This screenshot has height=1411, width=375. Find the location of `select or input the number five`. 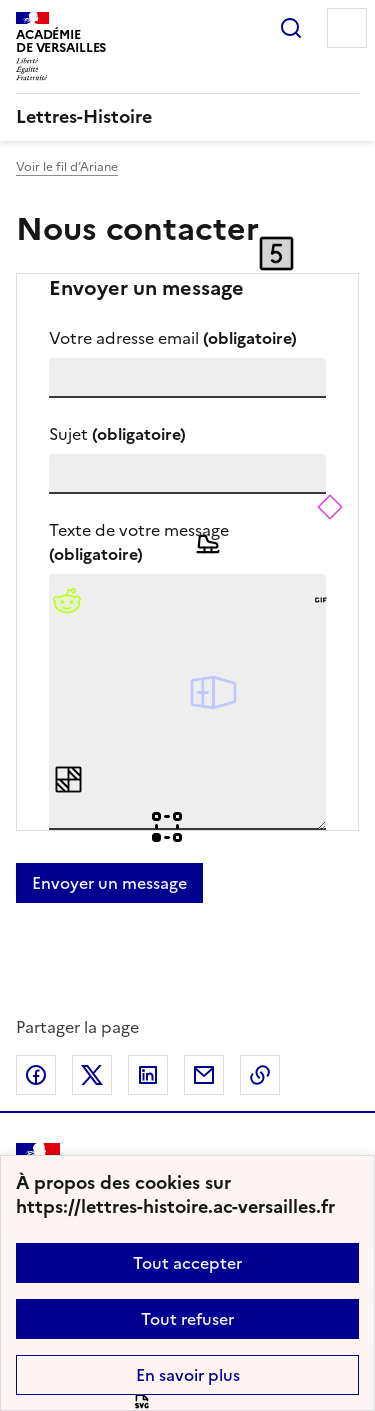

select or input the number five is located at coordinates (276, 253).